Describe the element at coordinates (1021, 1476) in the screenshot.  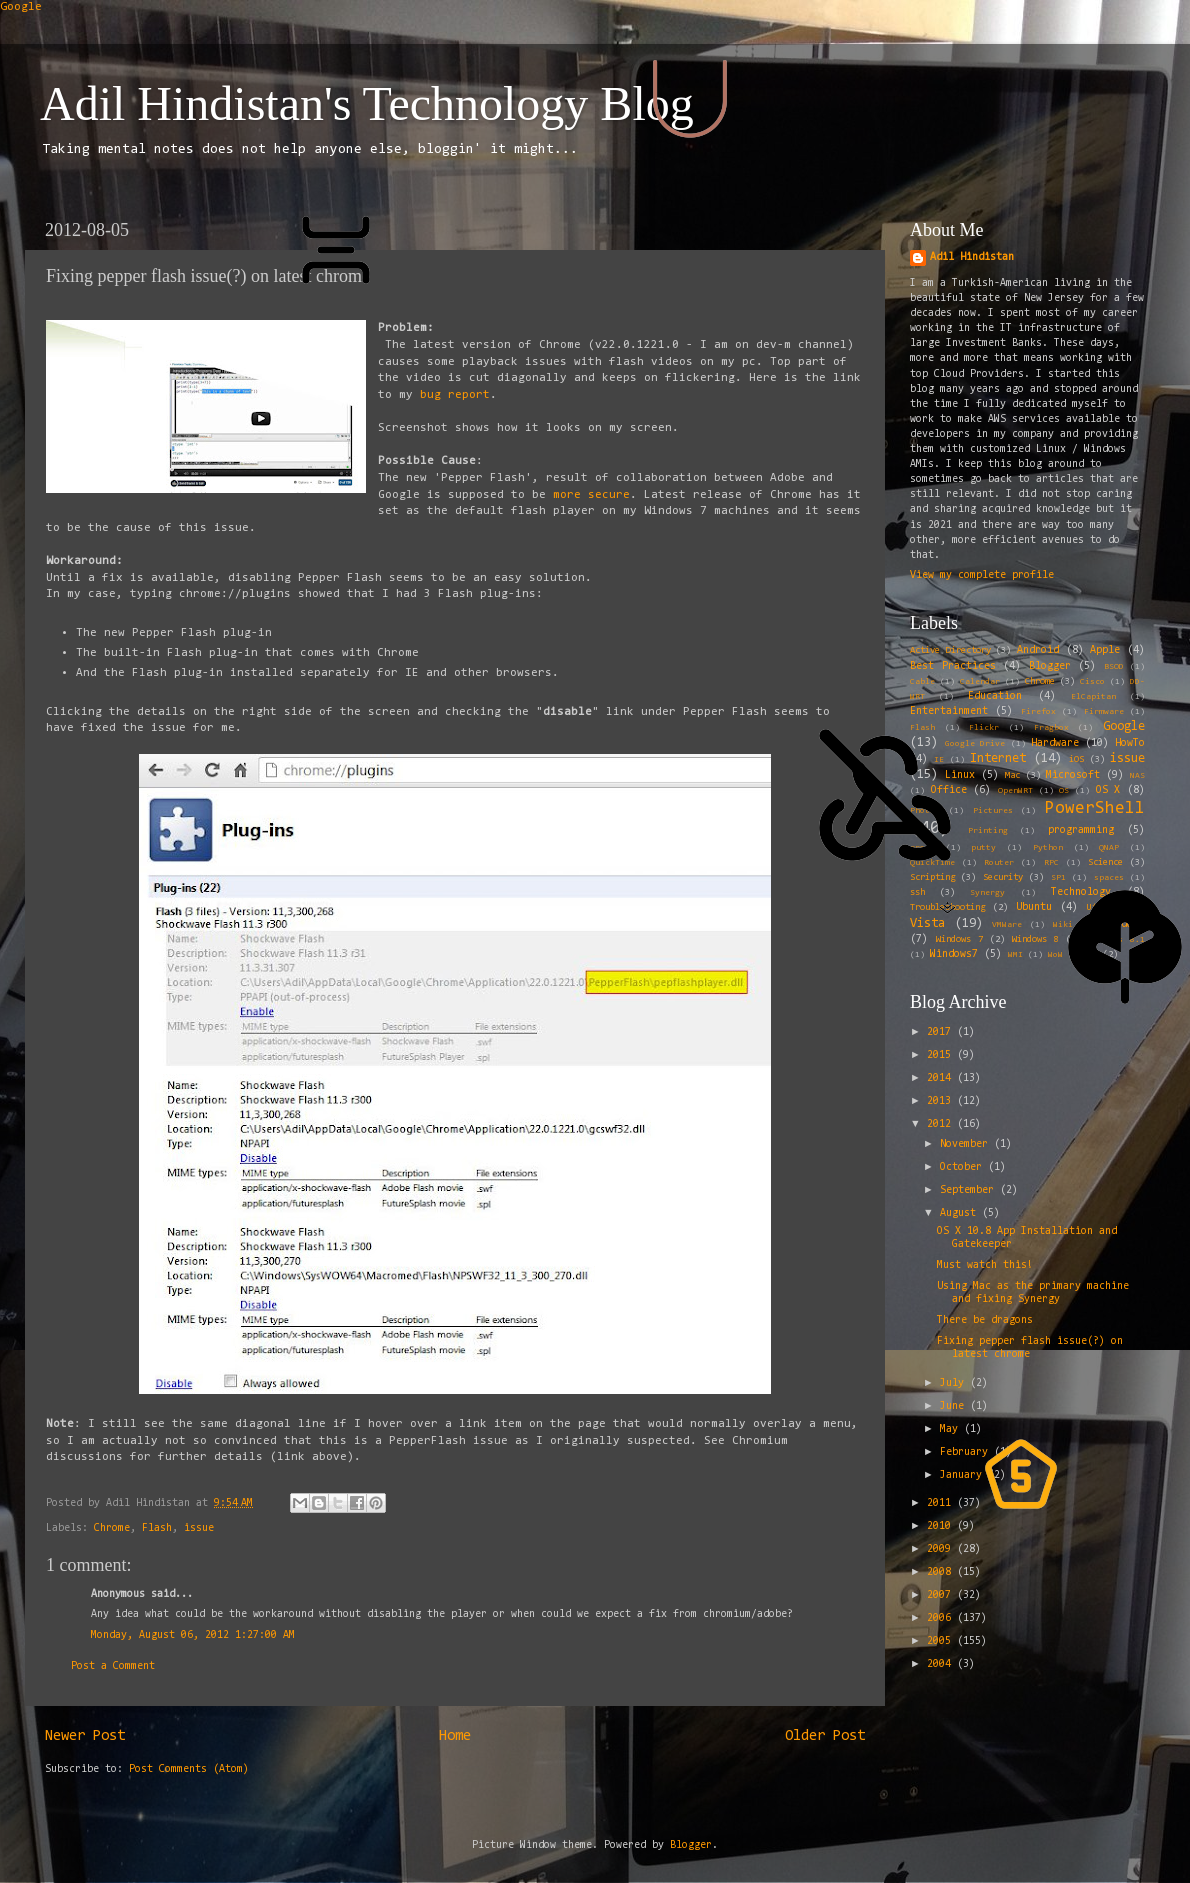
I see `indicates step 5 in a multi-step process` at that location.